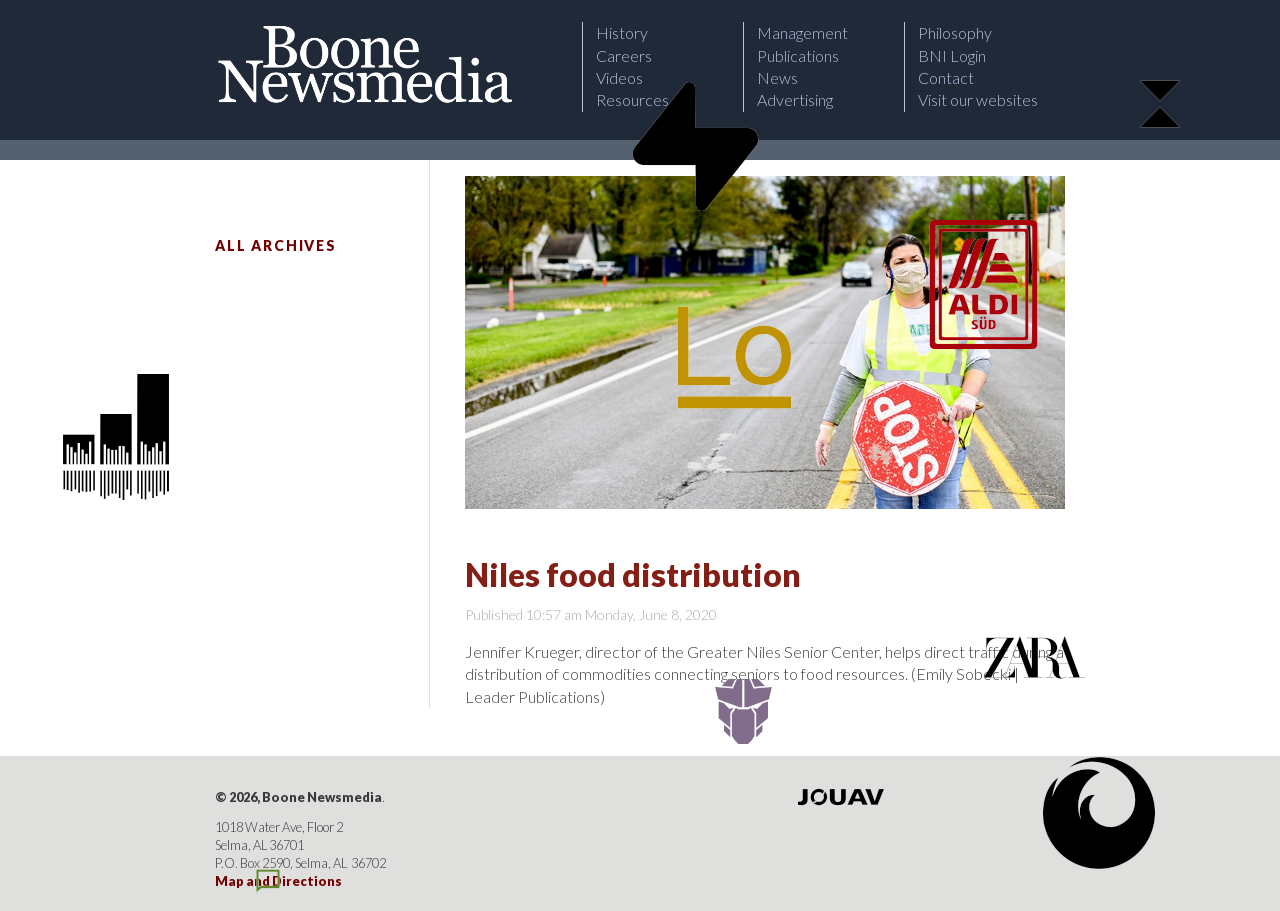  I want to click on aldi süd company logo, so click(983, 284).